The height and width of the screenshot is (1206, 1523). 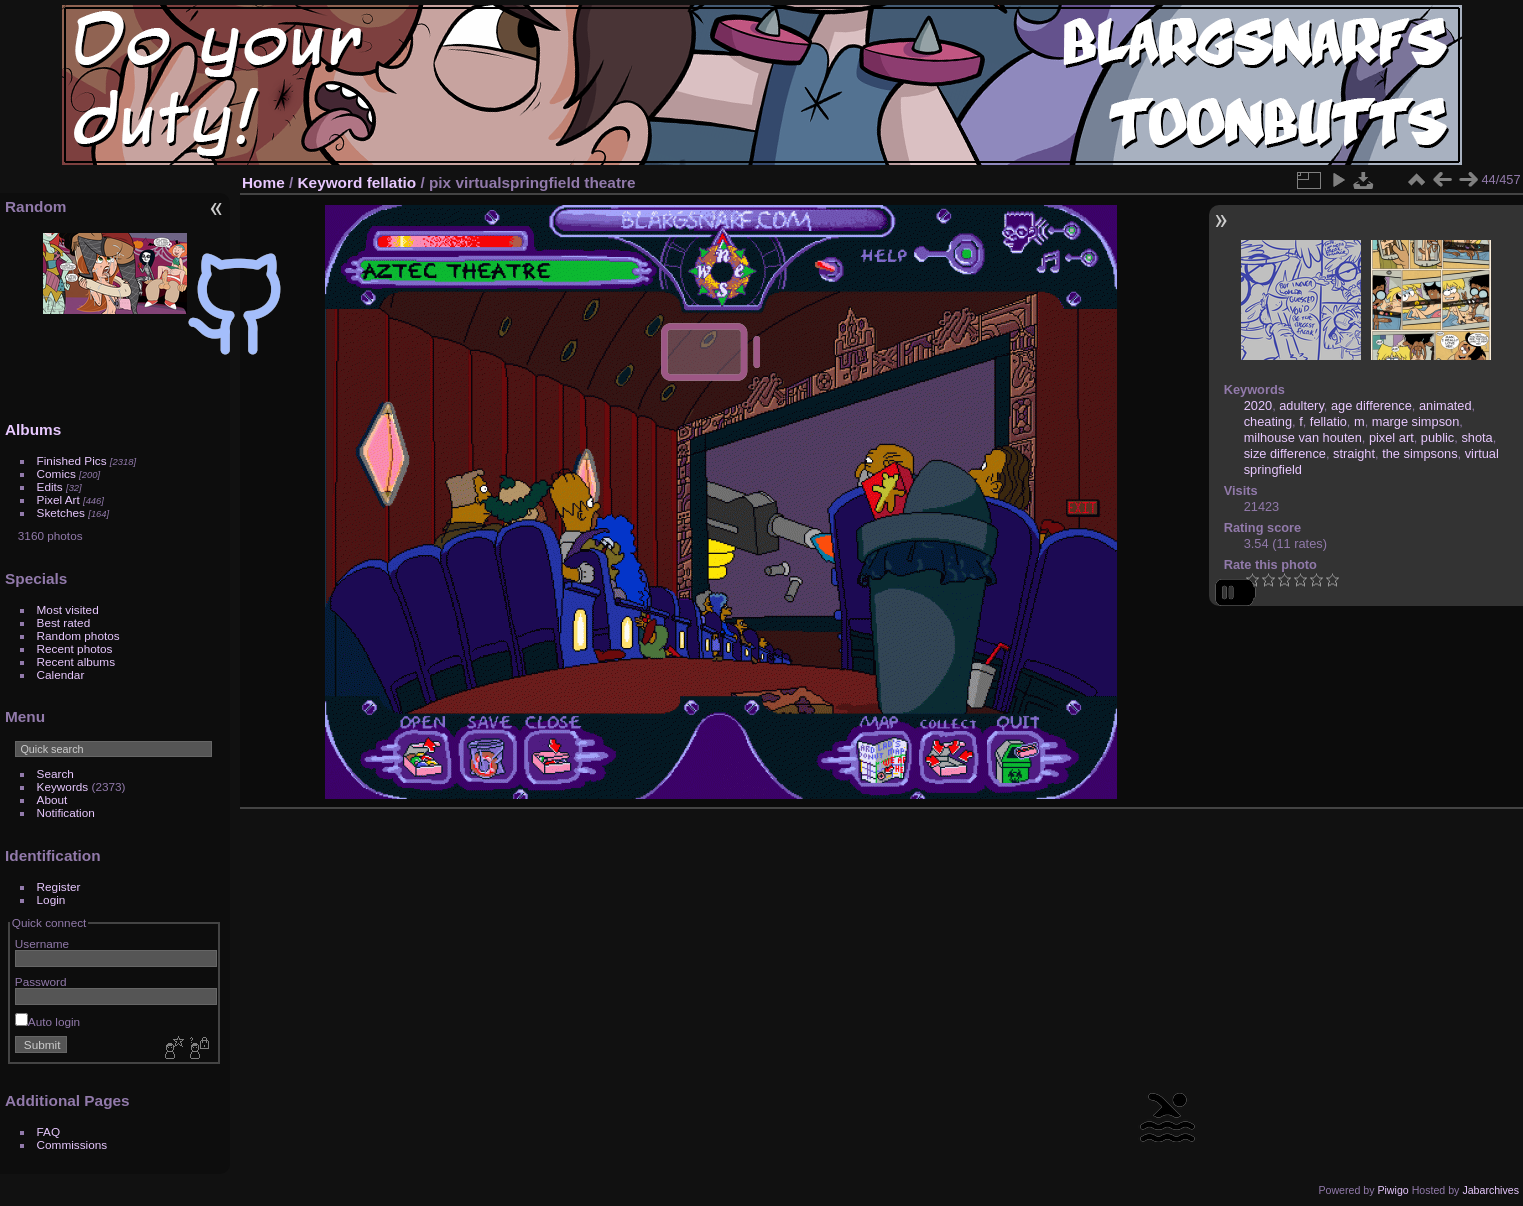 What do you see at coordinates (709, 352) in the screenshot?
I see `indicates battery is empty or depleted` at bounding box center [709, 352].